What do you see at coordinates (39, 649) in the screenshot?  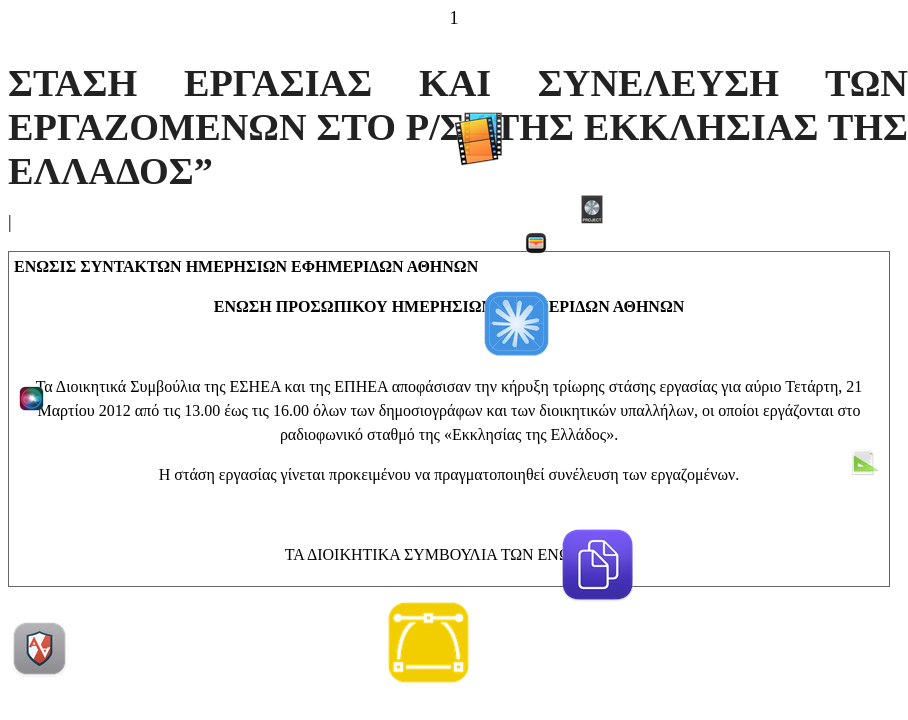 I see `open apparmor security preferences` at bounding box center [39, 649].